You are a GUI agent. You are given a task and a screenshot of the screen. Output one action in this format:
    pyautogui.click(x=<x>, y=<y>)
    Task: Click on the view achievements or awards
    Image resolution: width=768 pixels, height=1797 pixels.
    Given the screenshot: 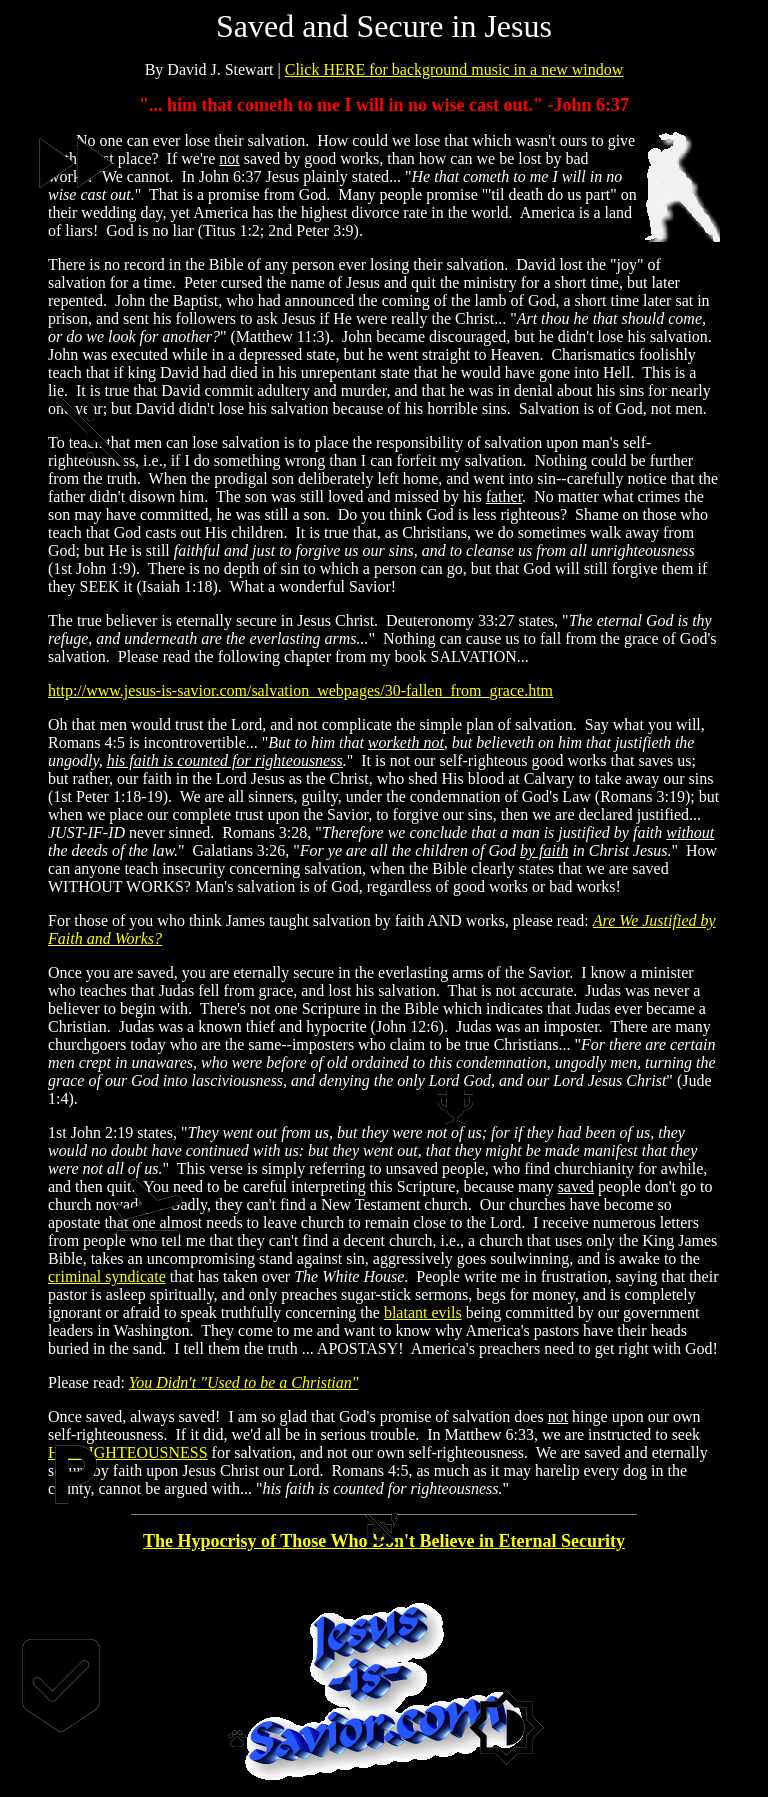 What is the action you would take?
    pyautogui.click(x=455, y=1108)
    